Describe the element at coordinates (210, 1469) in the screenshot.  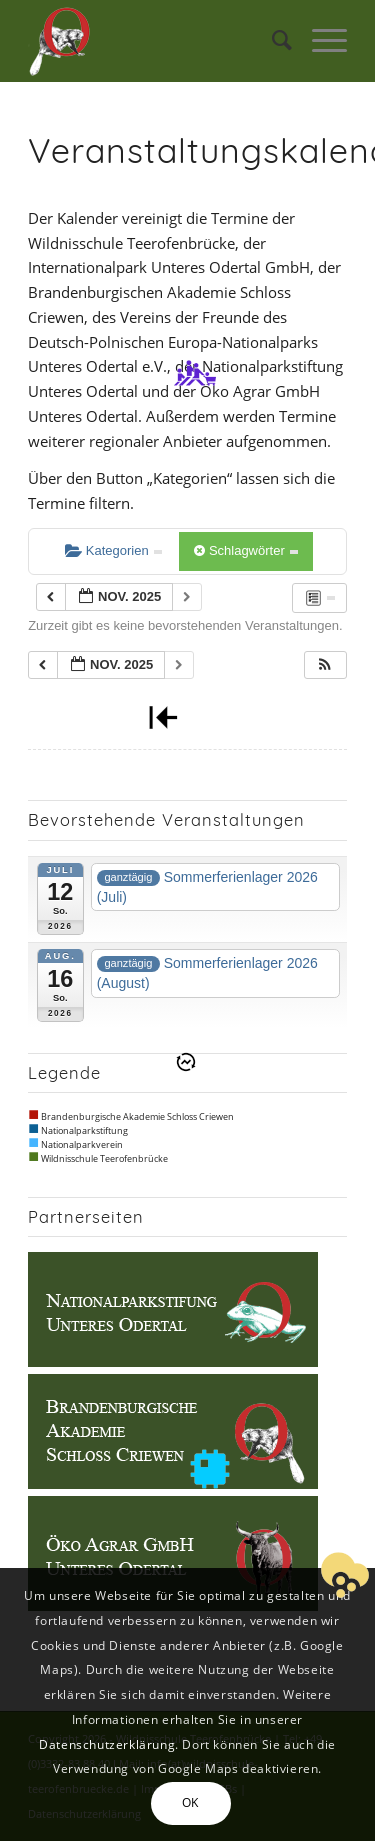
I see `view CPU or processor information` at that location.